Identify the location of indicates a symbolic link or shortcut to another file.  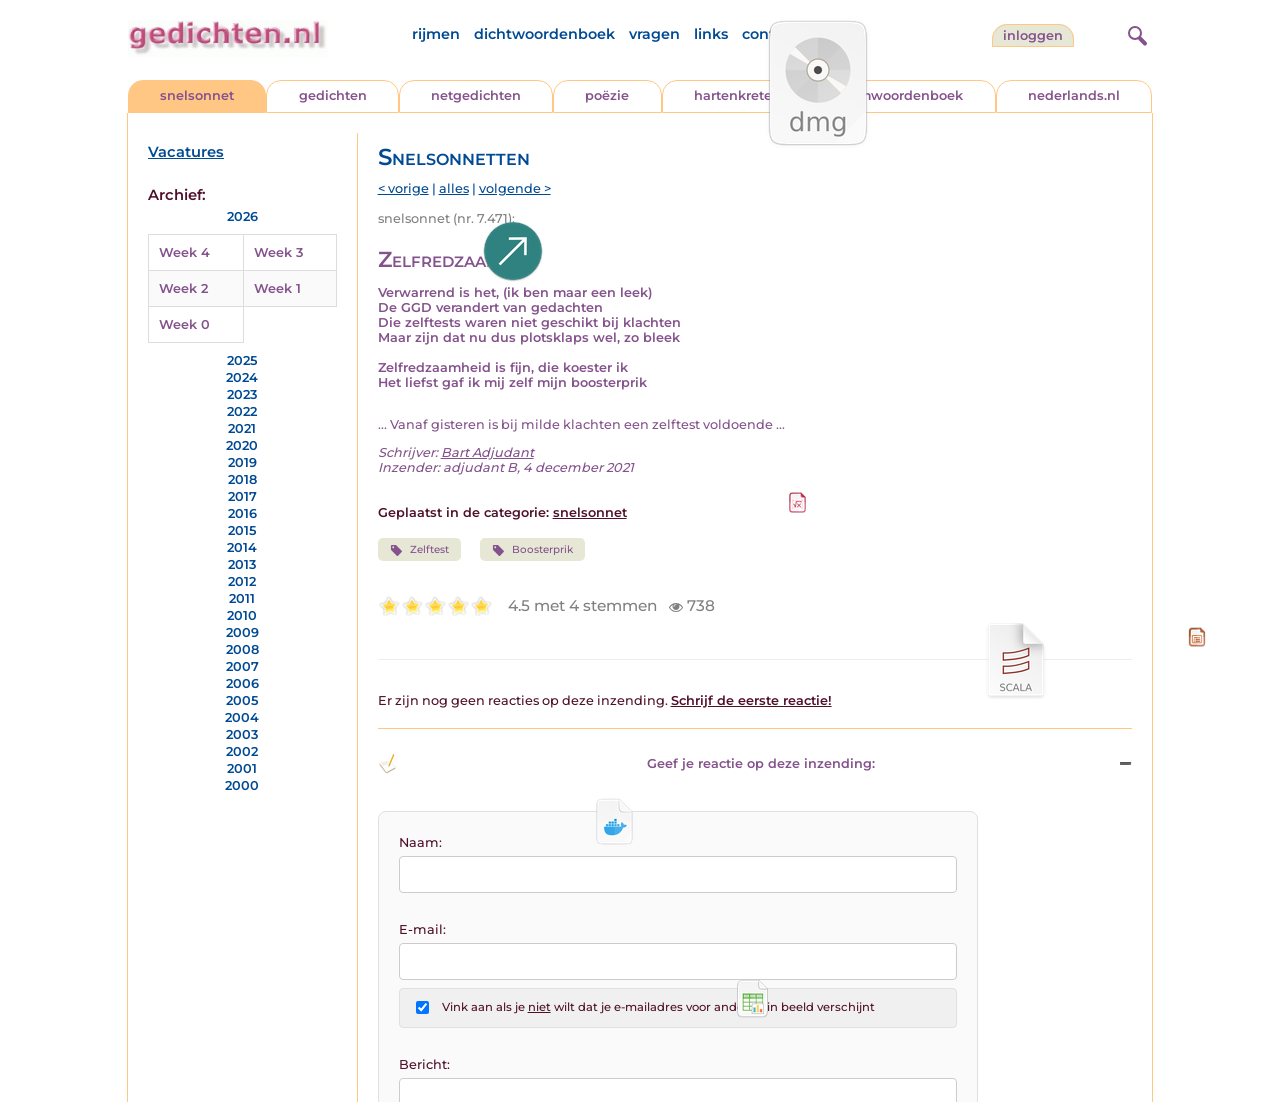
(513, 251).